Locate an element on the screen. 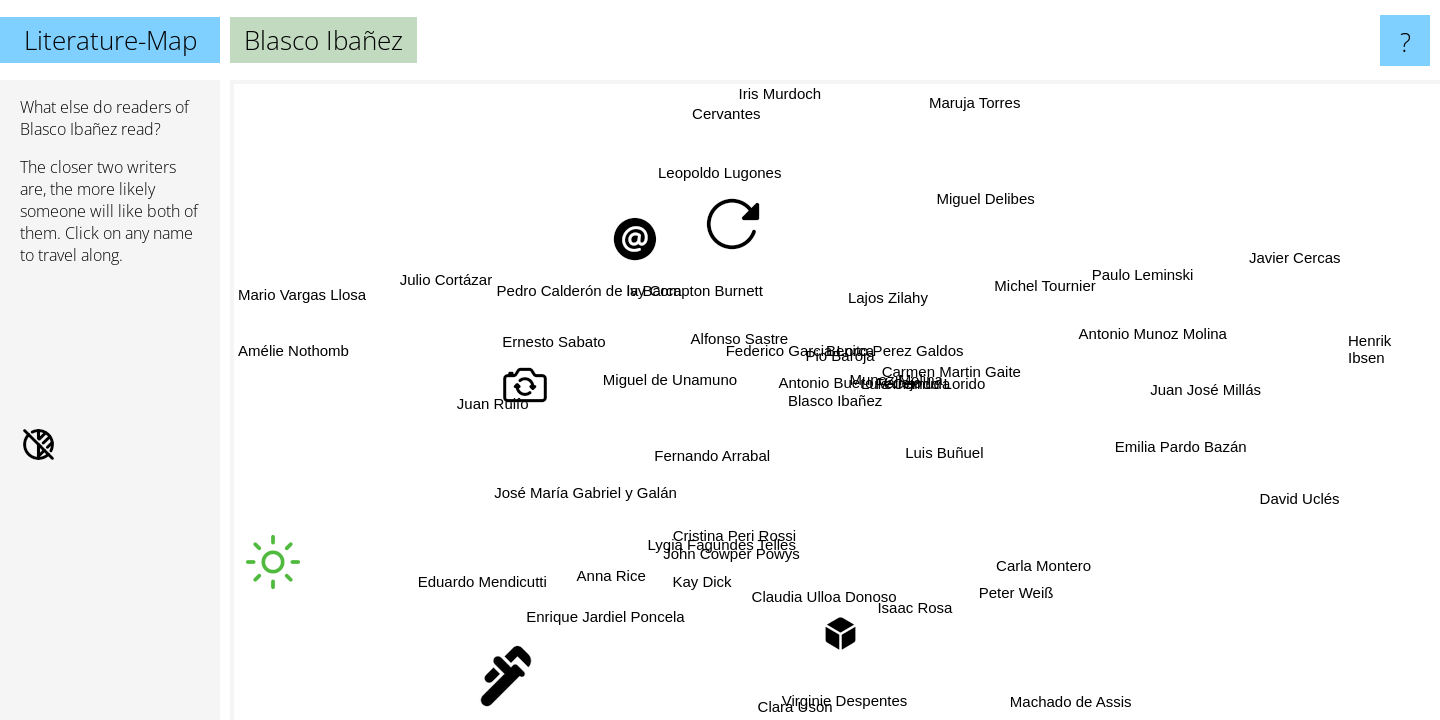 The width and height of the screenshot is (1440, 720). access plumbing services or information is located at coordinates (506, 676).